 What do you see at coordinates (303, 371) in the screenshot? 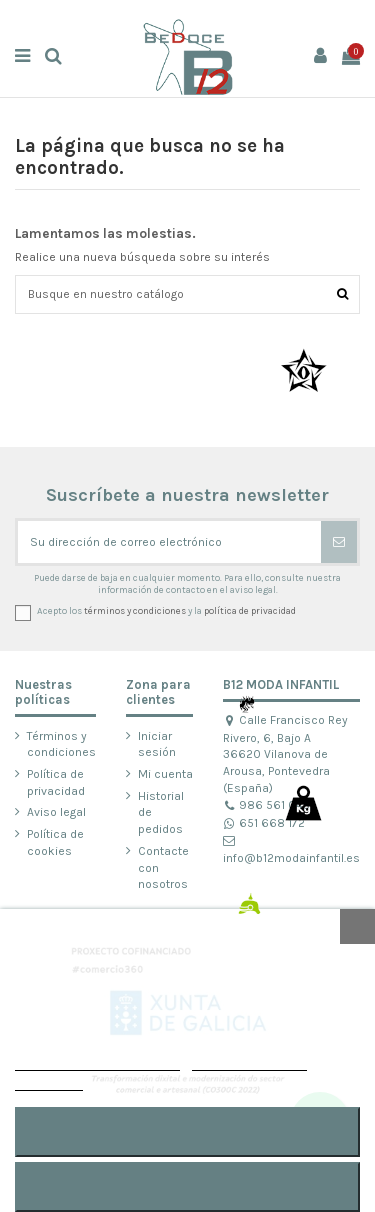
I see `indicates a cursed or corrupted item status` at bounding box center [303, 371].